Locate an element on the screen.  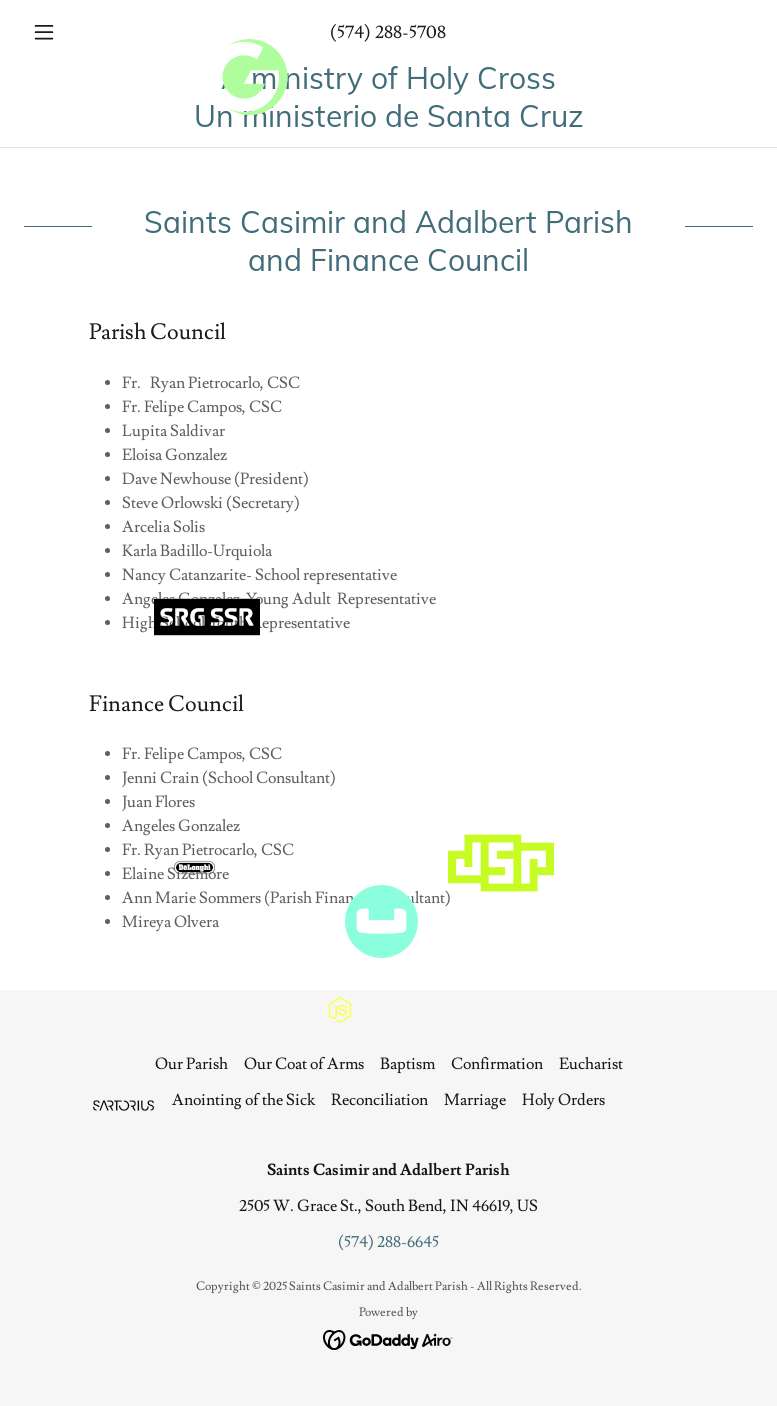
jsr (javascript registry) logo is located at coordinates (501, 863).